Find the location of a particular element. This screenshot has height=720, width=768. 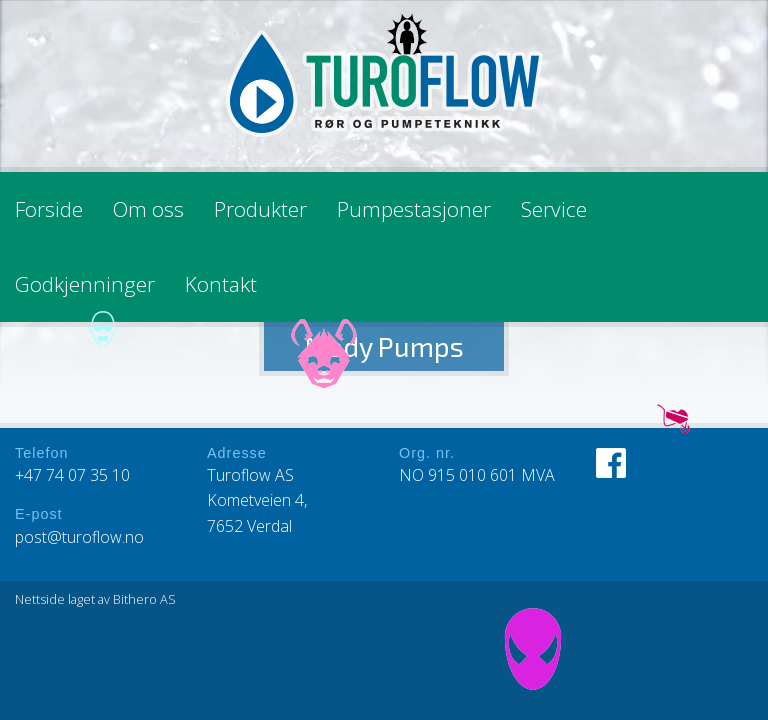

activate aura or special ability is located at coordinates (407, 34).